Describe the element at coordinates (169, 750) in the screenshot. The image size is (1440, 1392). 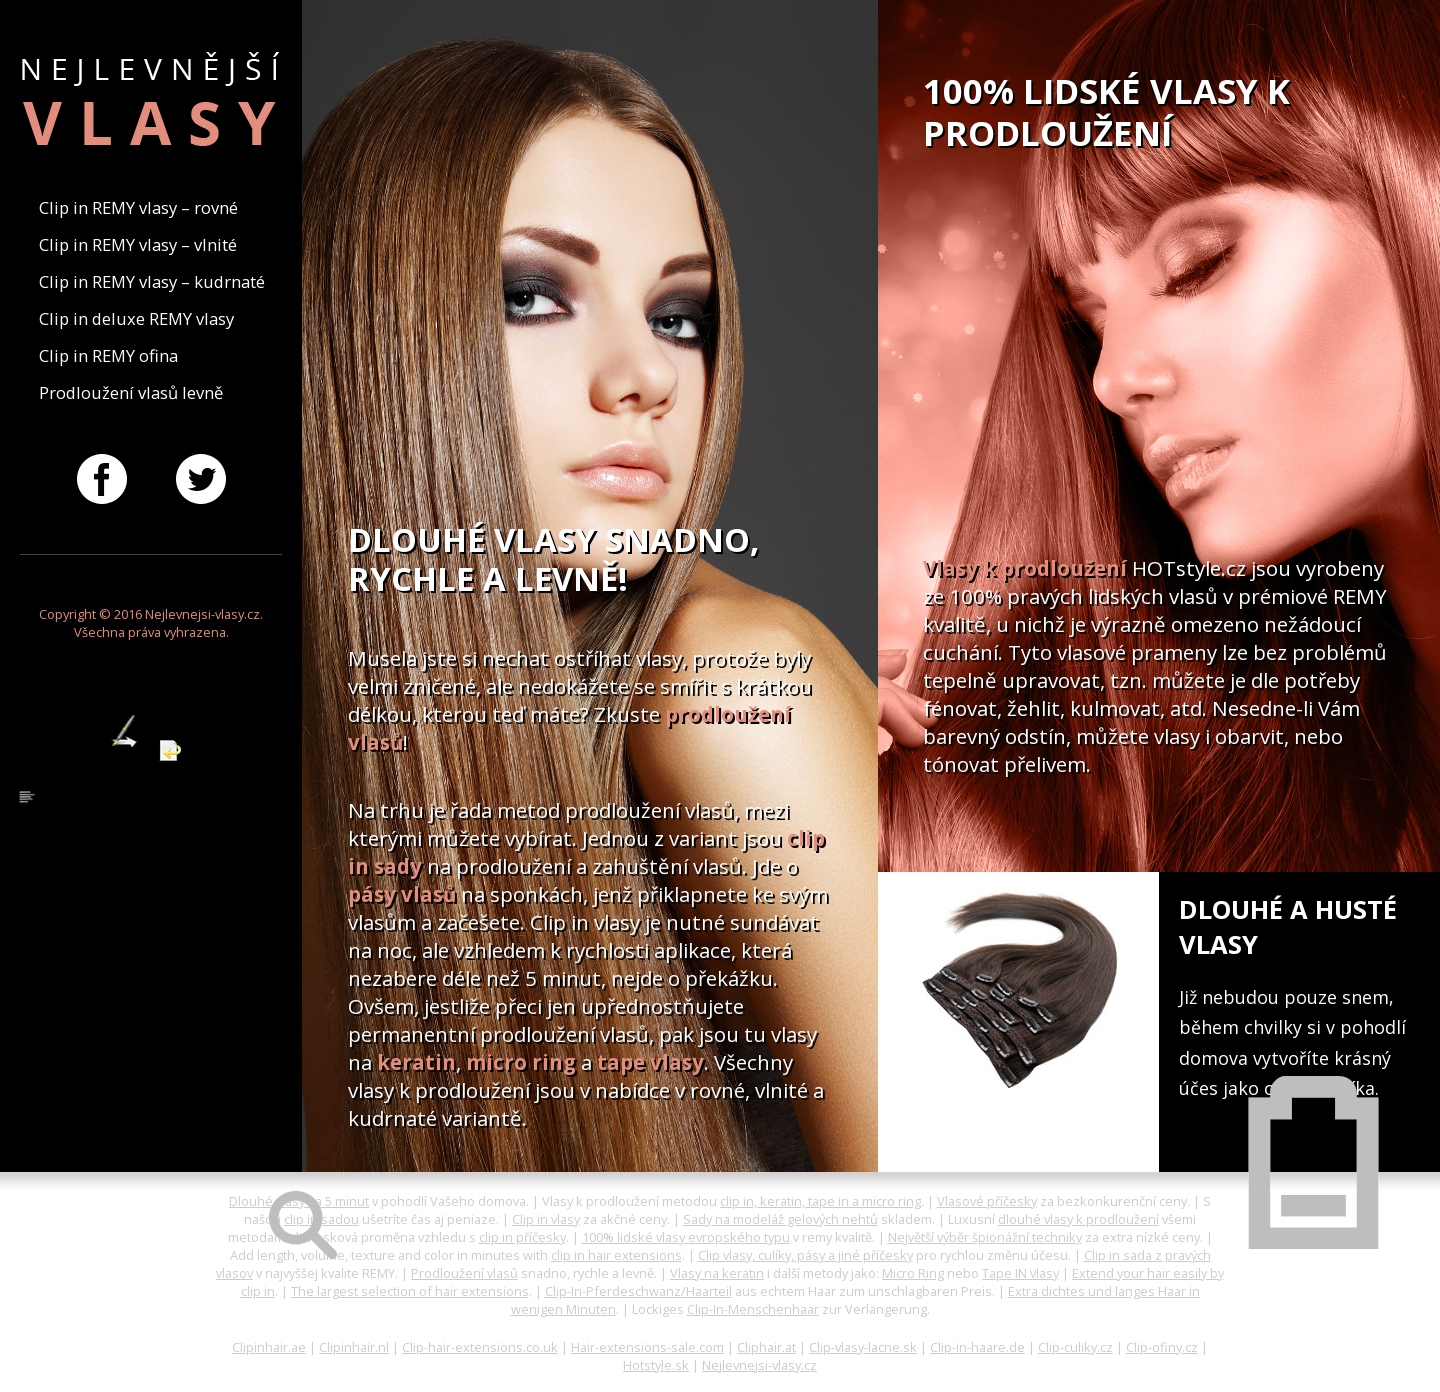
I see `revert document to previous version` at that location.